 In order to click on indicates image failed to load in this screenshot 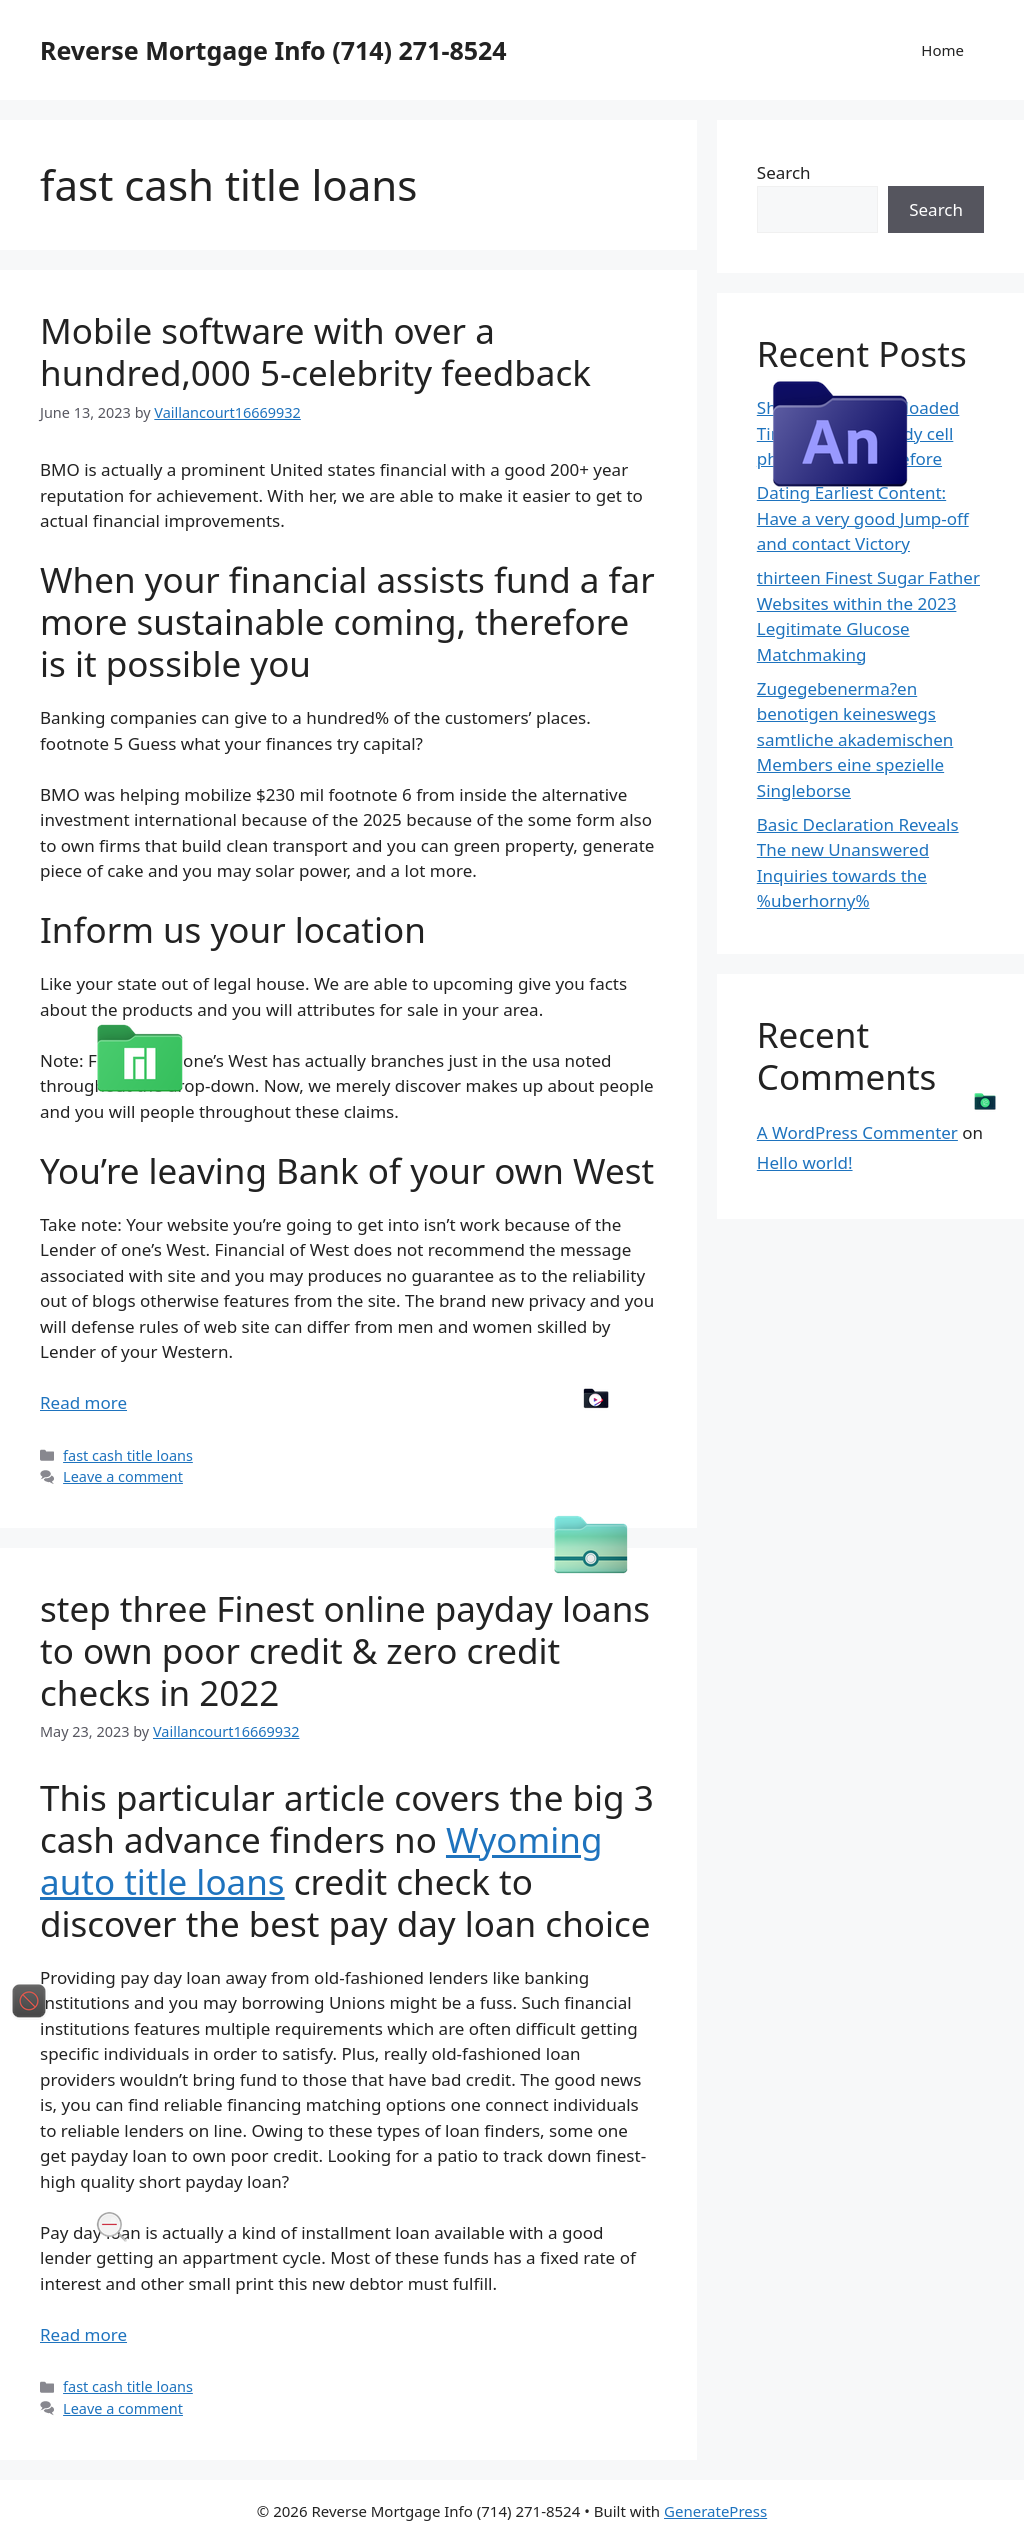, I will do `click(29, 2001)`.